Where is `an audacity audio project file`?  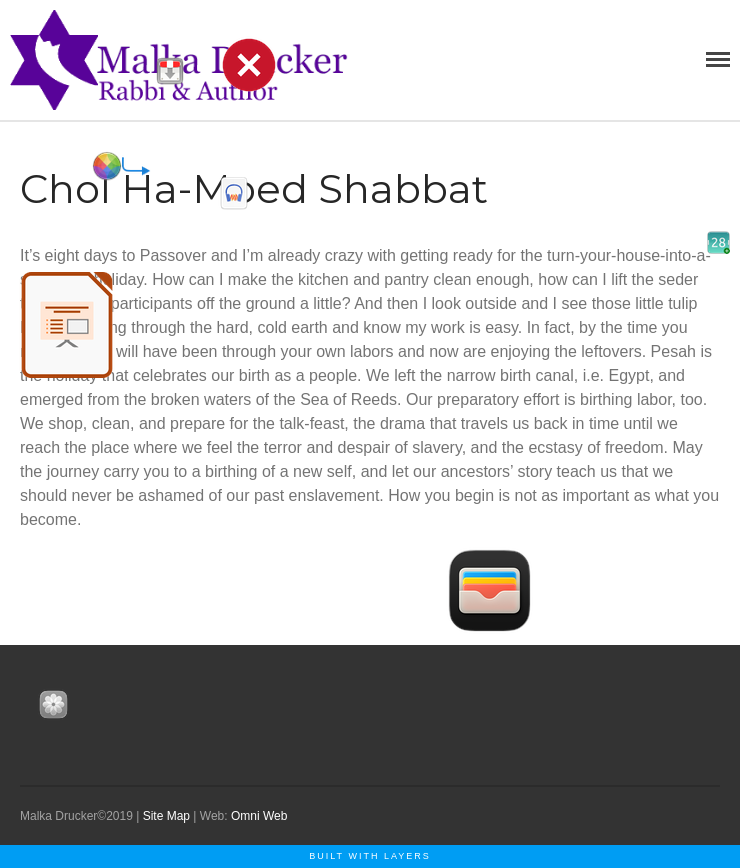
an audacity audio project file is located at coordinates (234, 193).